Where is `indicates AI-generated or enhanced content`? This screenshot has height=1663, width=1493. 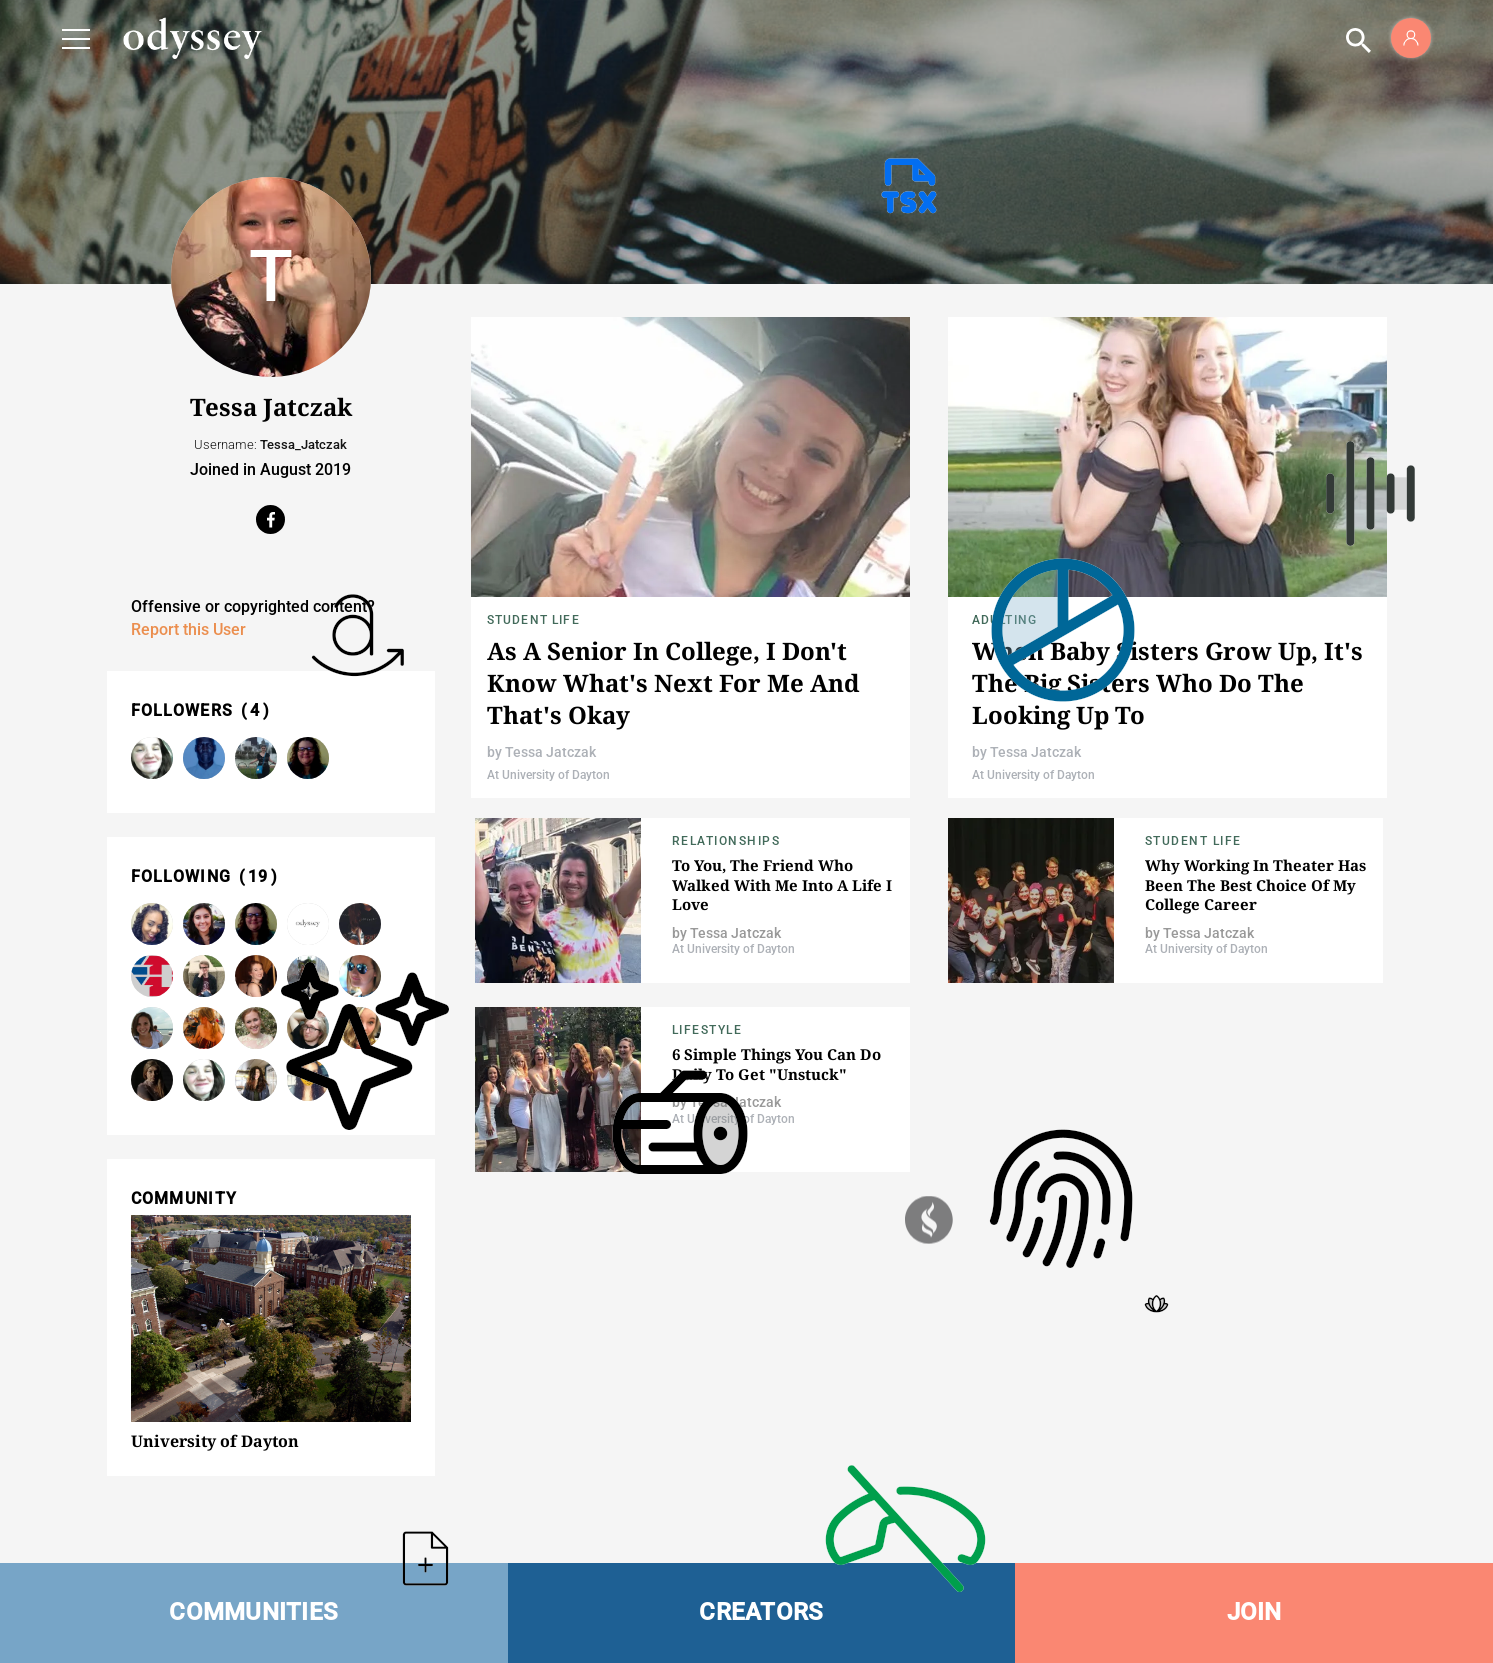 indicates AI-generated or enhanced content is located at coordinates (365, 1046).